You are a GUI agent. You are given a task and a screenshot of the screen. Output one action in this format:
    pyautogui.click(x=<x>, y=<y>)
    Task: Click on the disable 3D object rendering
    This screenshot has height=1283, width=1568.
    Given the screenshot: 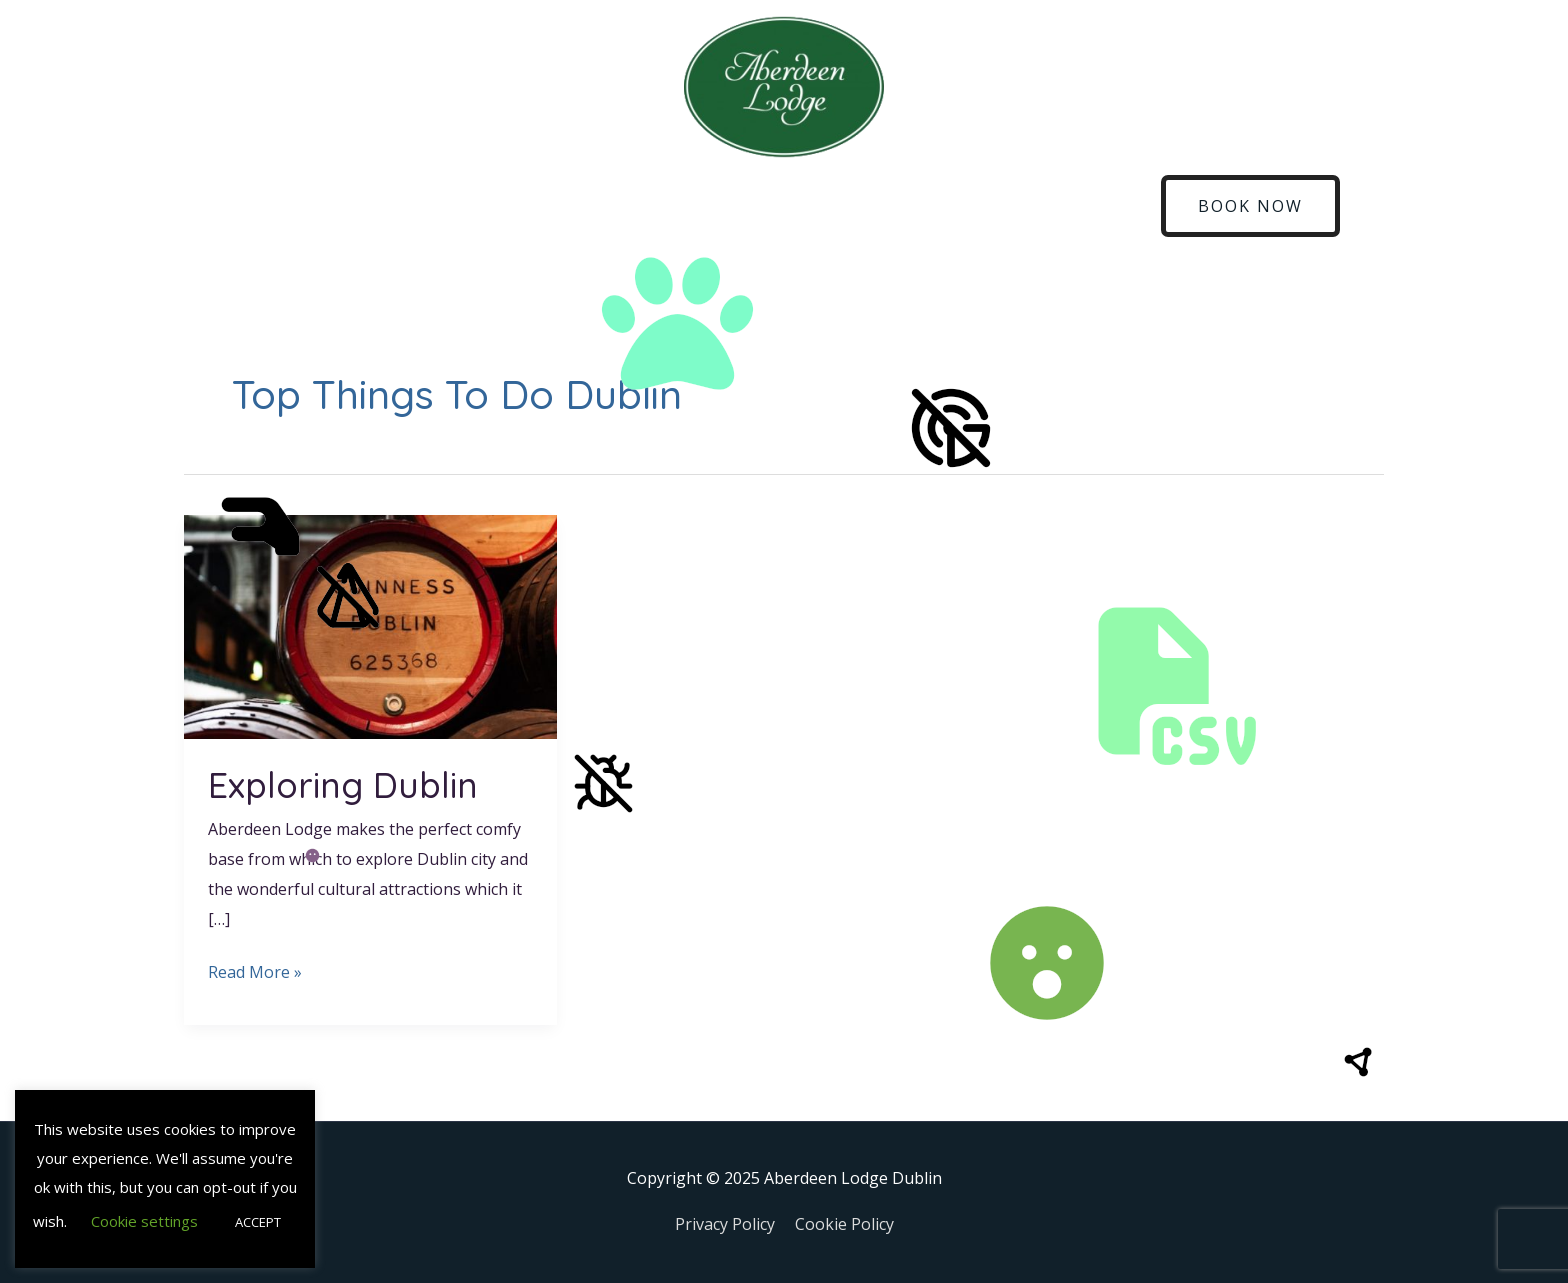 What is the action you would take?
    pyautogui.click(x=348, y=597)
    